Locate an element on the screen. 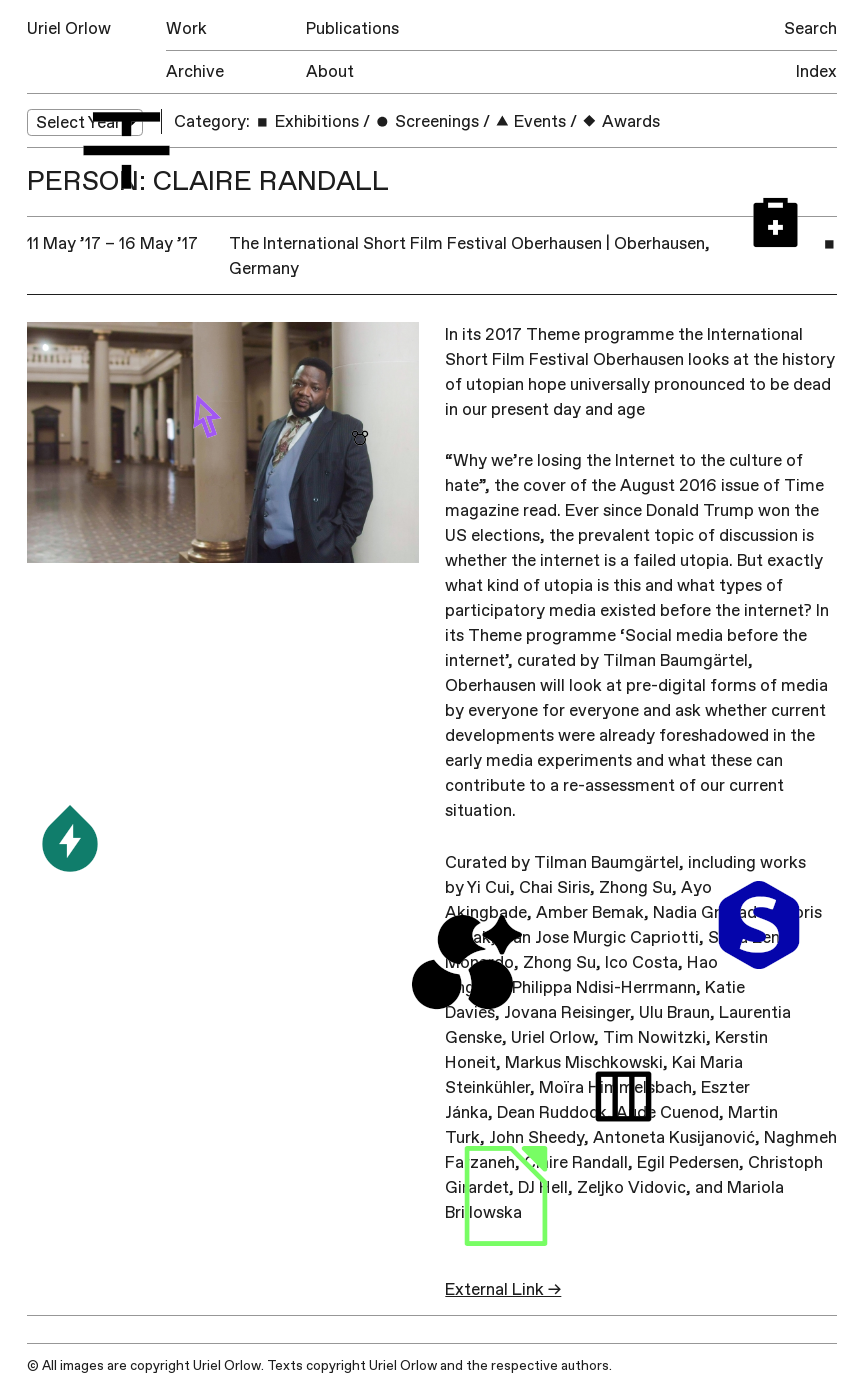 This screenshot has width=864, height=1397. apply AI-powered color filters to an image is located at coordinates (465, 969).